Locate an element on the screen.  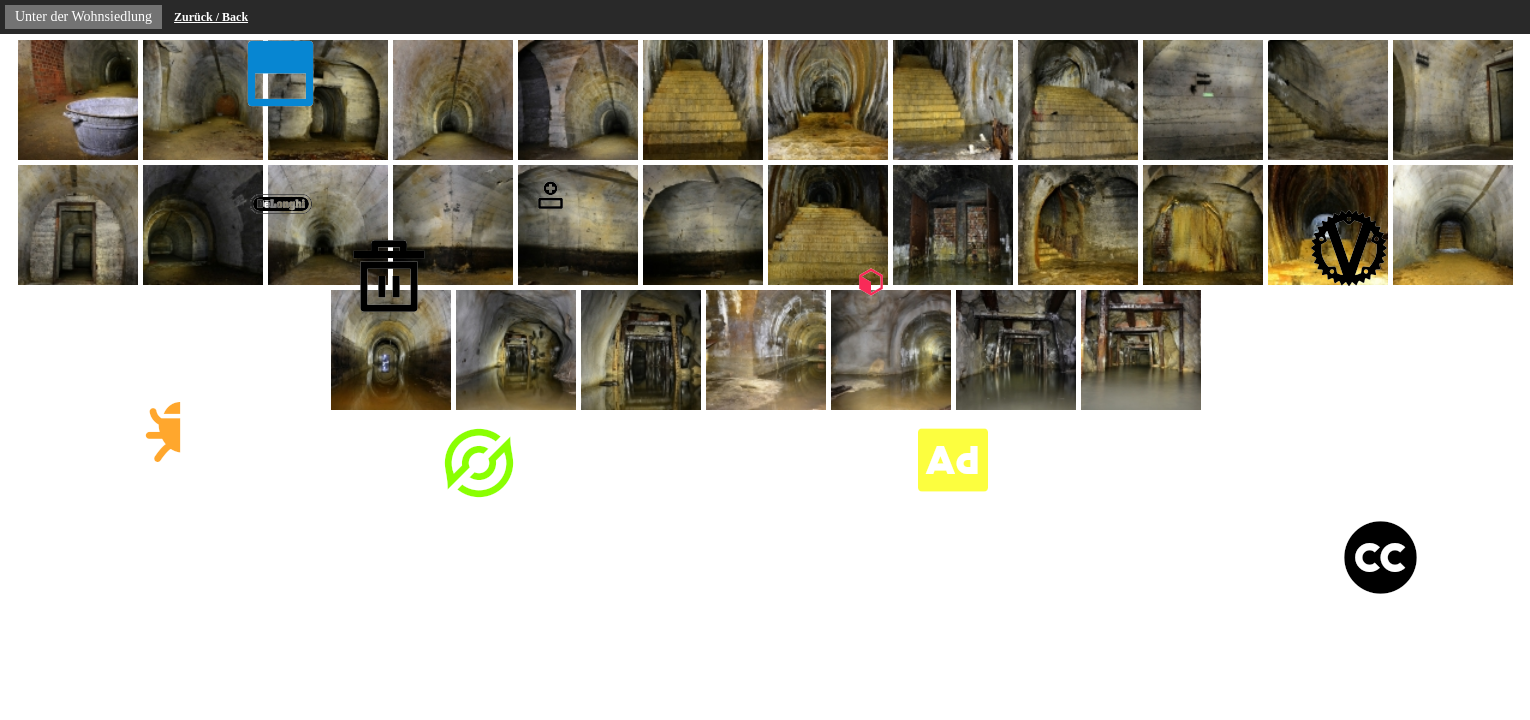
indicates content licensed under creative commons is located at coordinates (1380, 557).